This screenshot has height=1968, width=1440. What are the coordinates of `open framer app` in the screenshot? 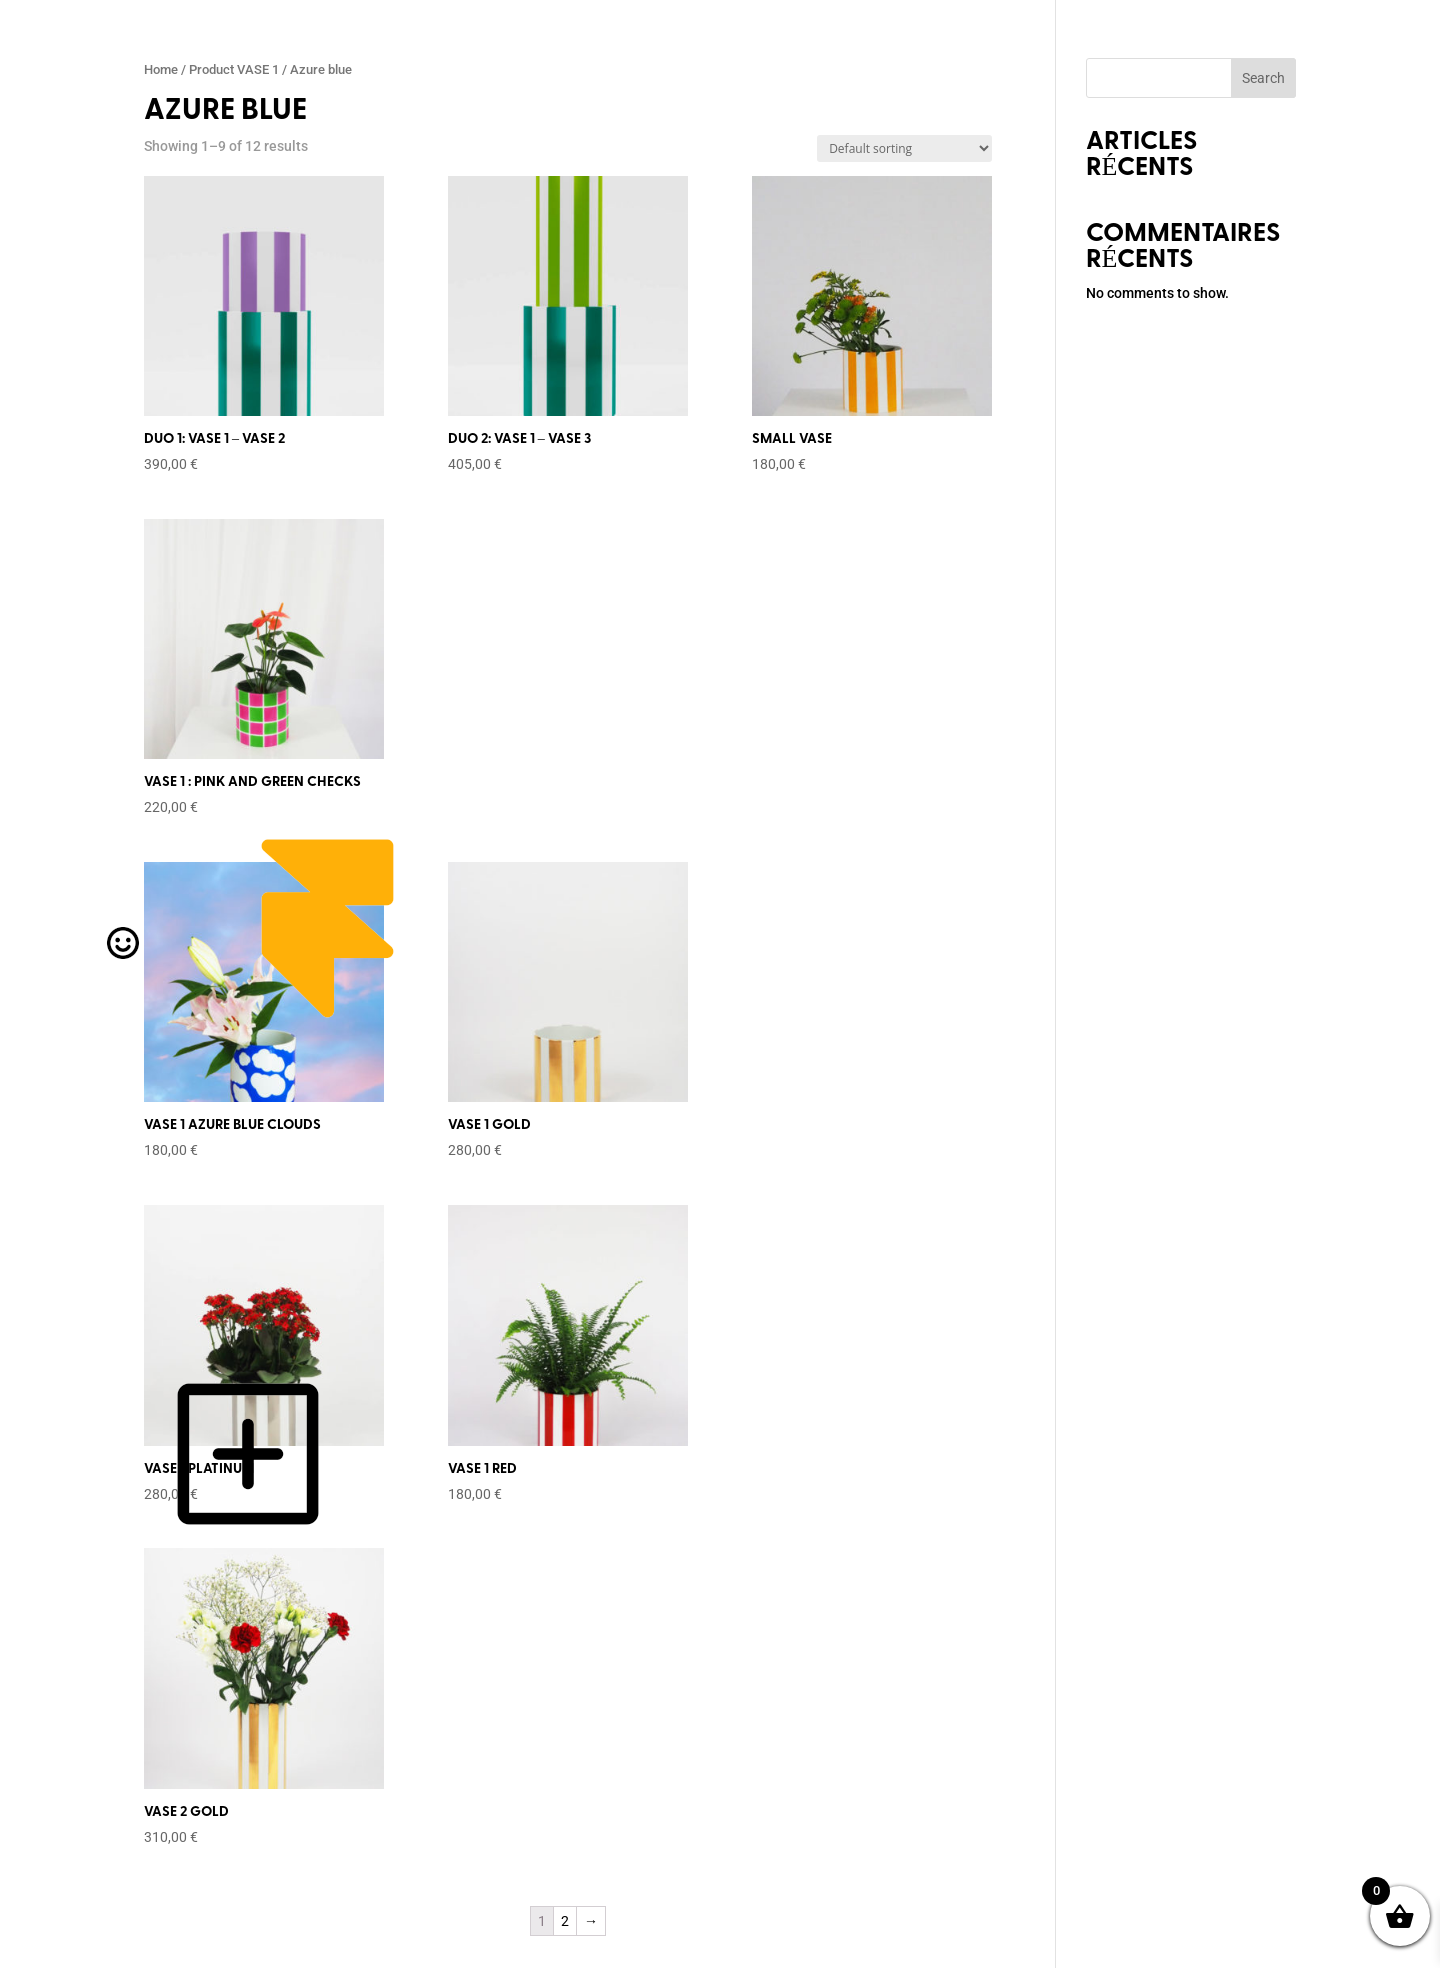 It's located at (327, 918).